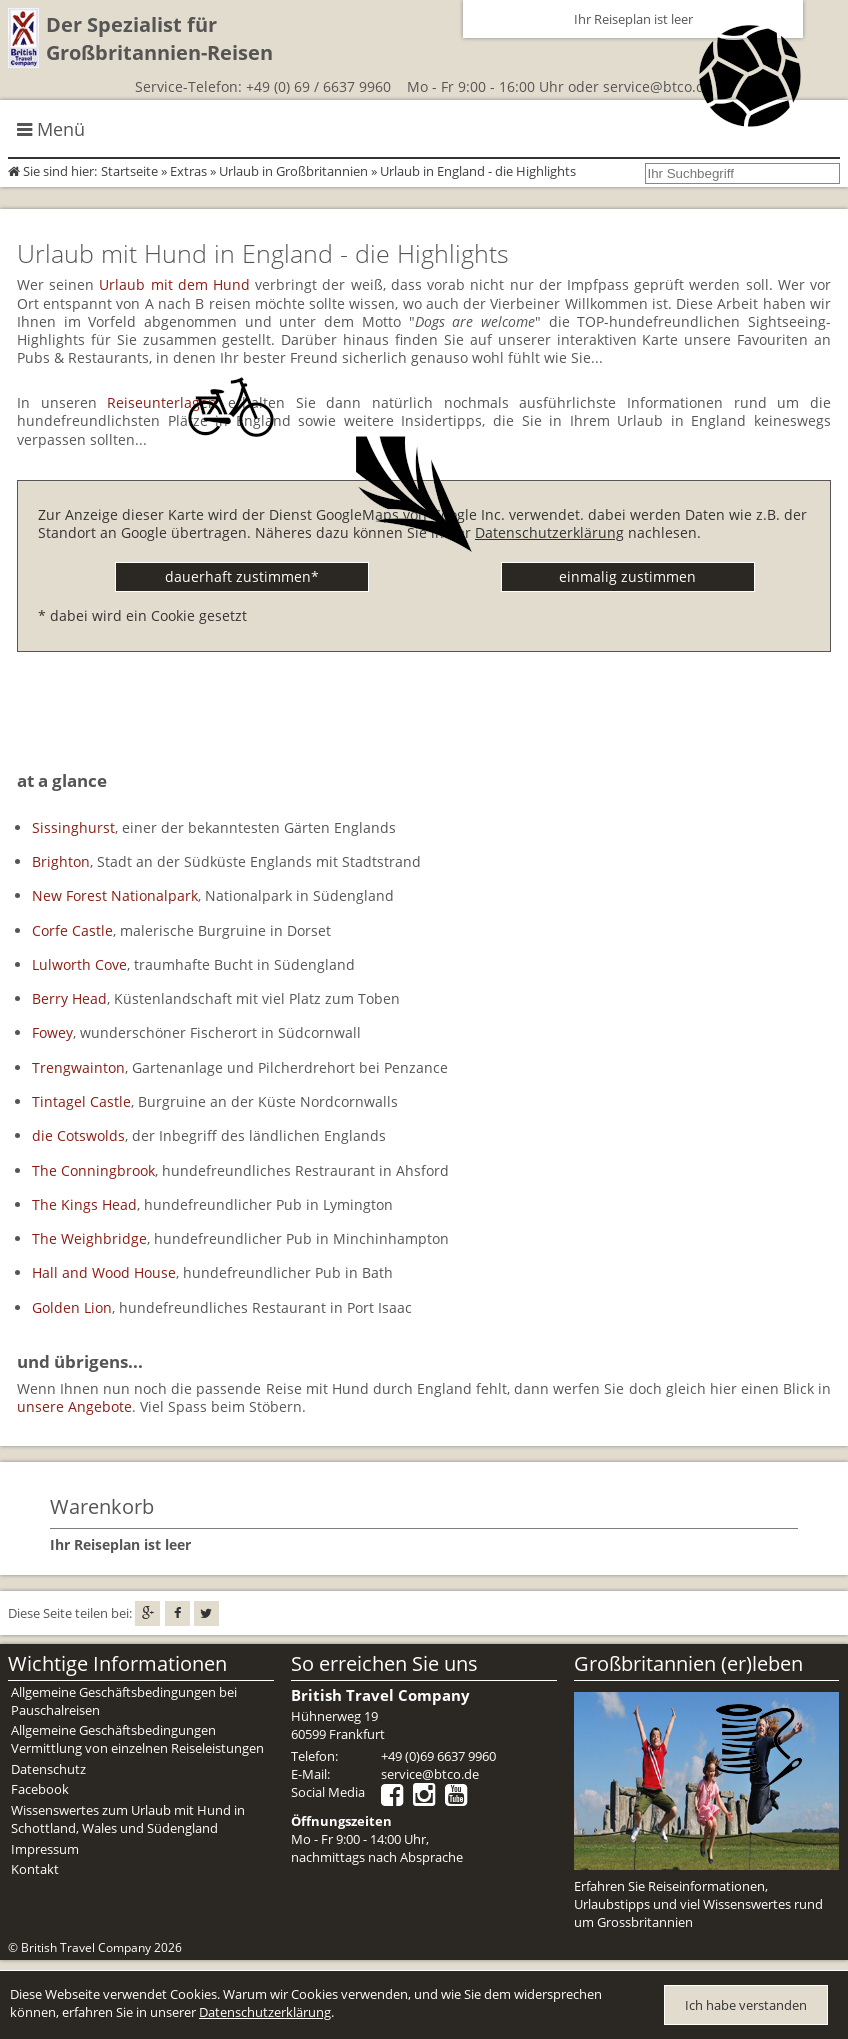  I want to click on access sewing or crafting tools, so click(759, 1744).